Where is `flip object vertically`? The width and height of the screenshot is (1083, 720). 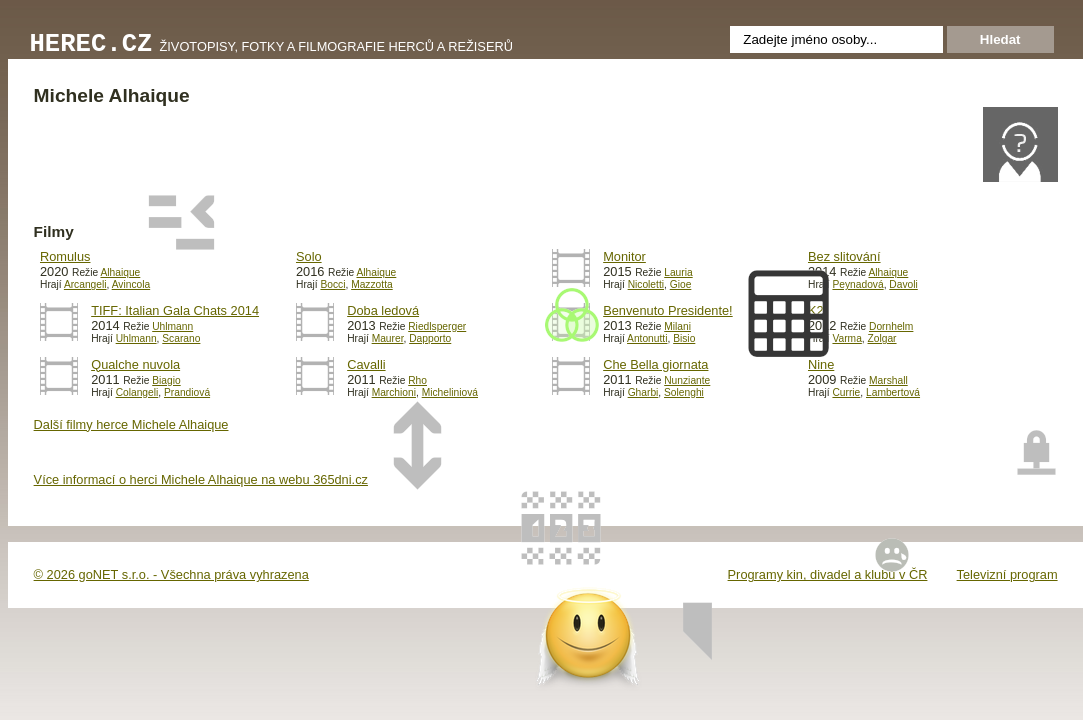 flip object vertically is located at coordinates (417, 445).